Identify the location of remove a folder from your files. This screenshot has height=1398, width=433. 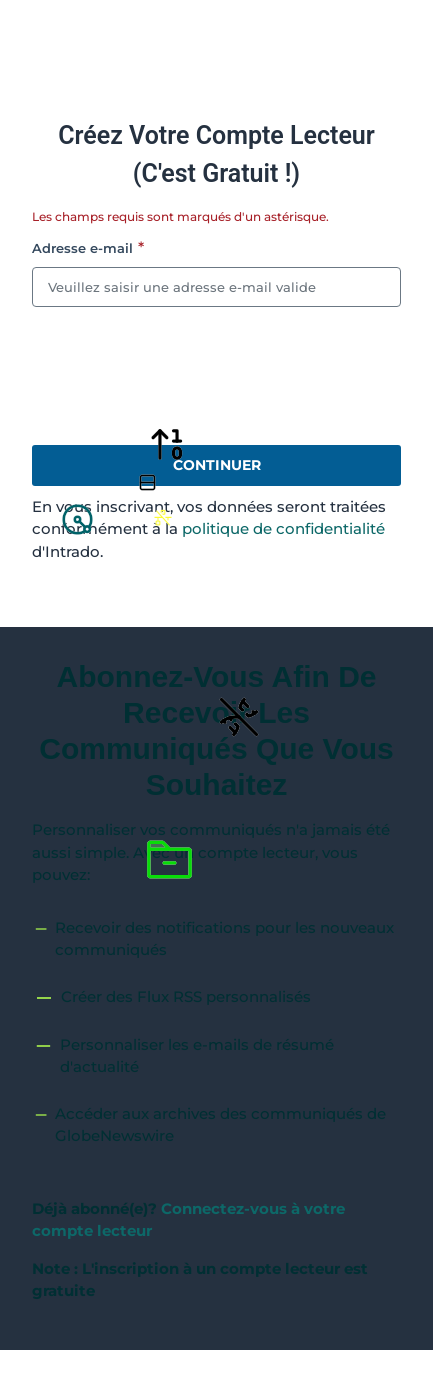
(169, 859).